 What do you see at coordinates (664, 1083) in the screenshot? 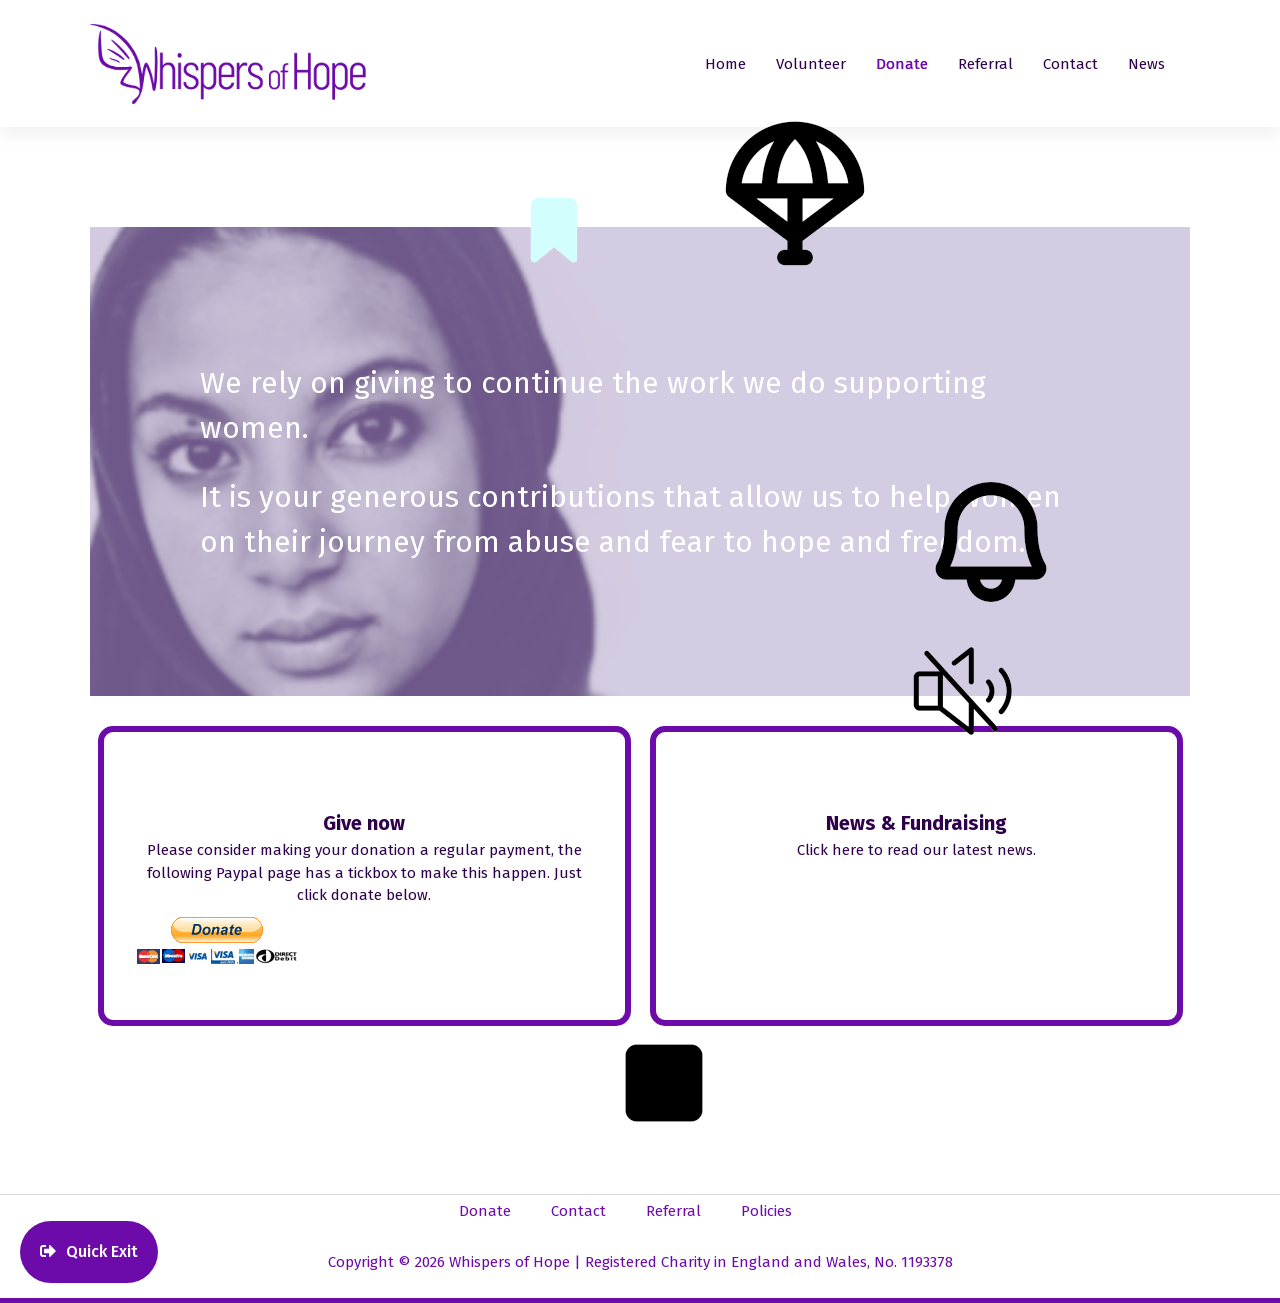
I see `stop or halt media playback` at bounding box center [664, 1083].